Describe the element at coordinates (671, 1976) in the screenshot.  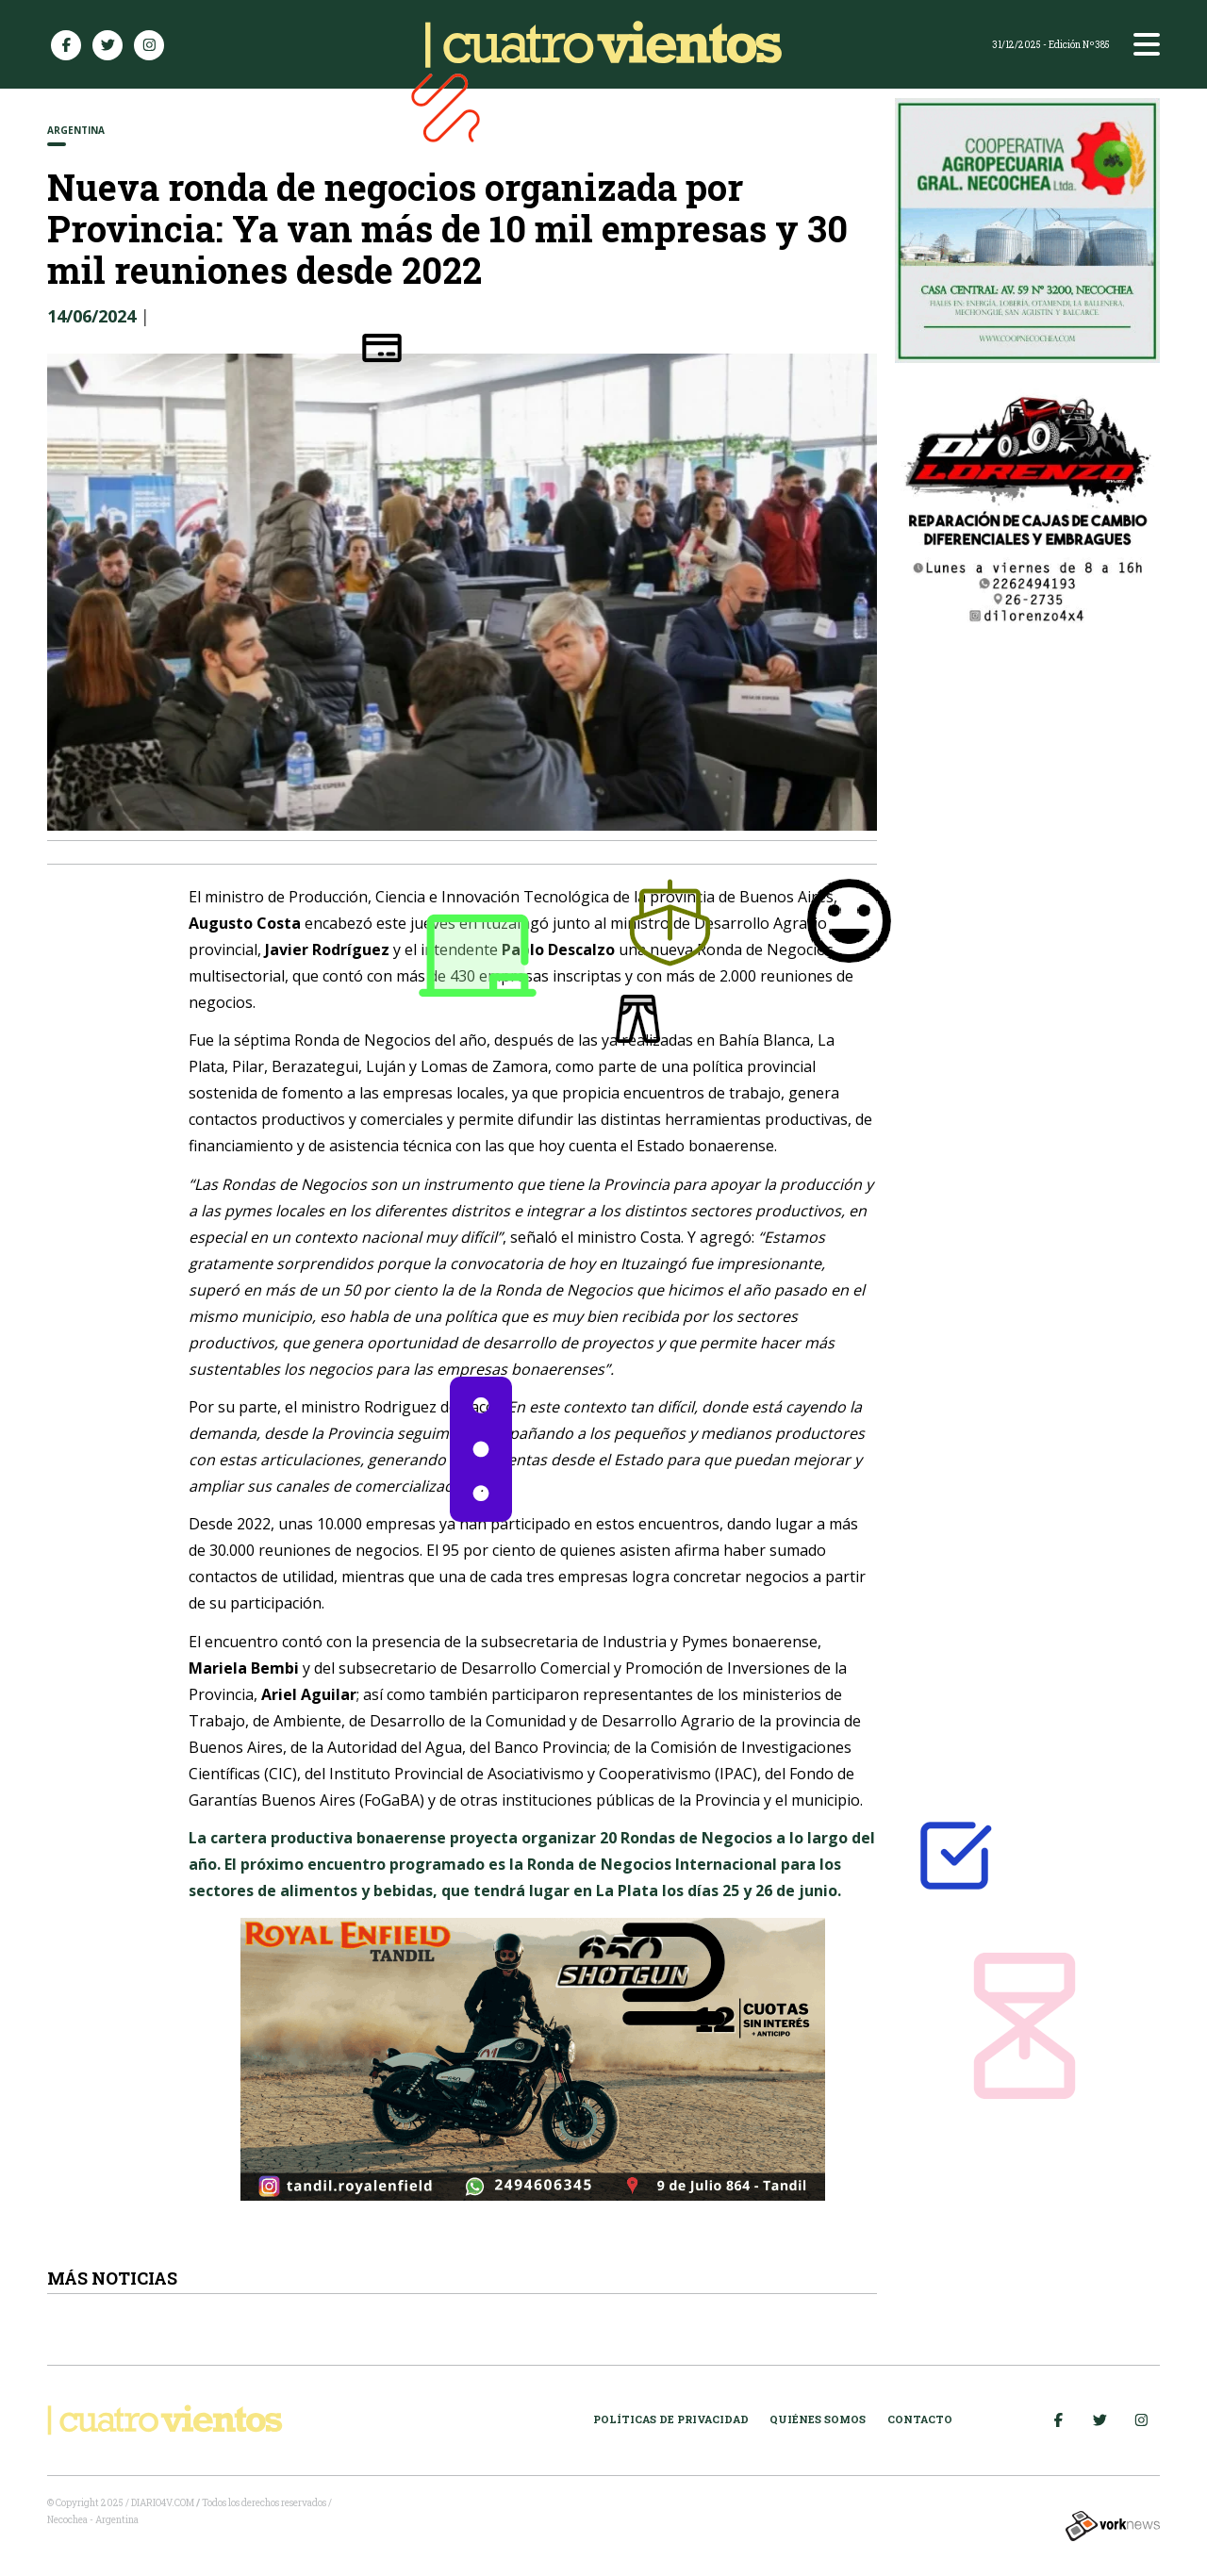
I see `indicates a superset relationship in mathematical notation` at that location.